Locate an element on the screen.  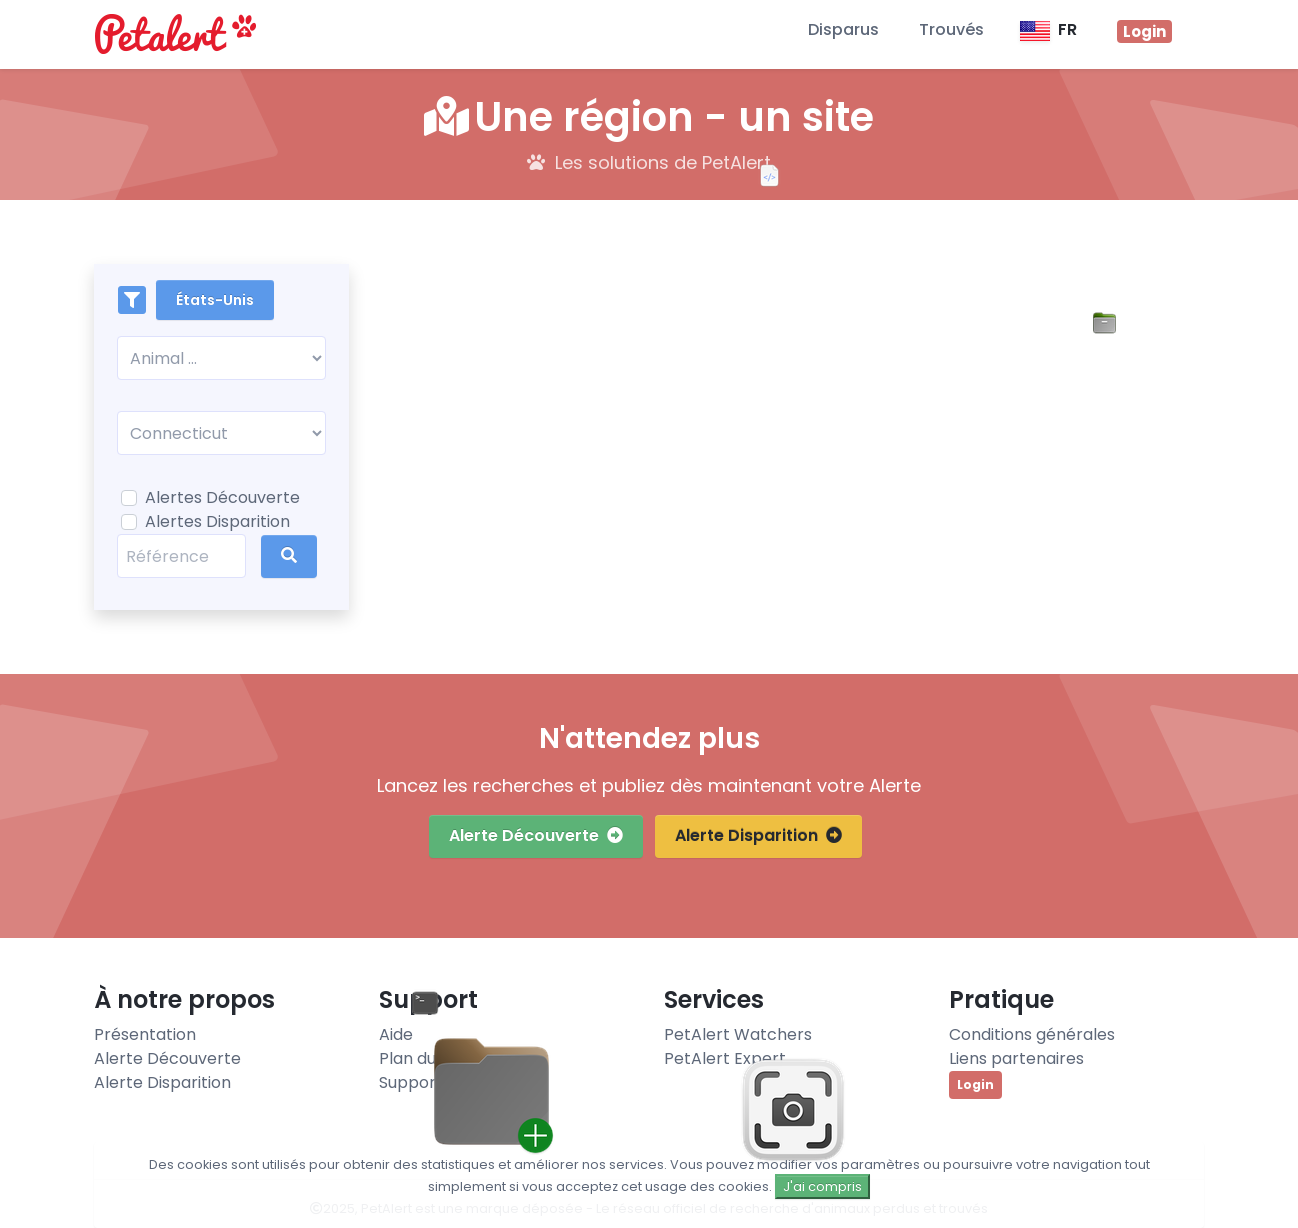
an HTML document or webpage file is located at coordinates (769, 175).